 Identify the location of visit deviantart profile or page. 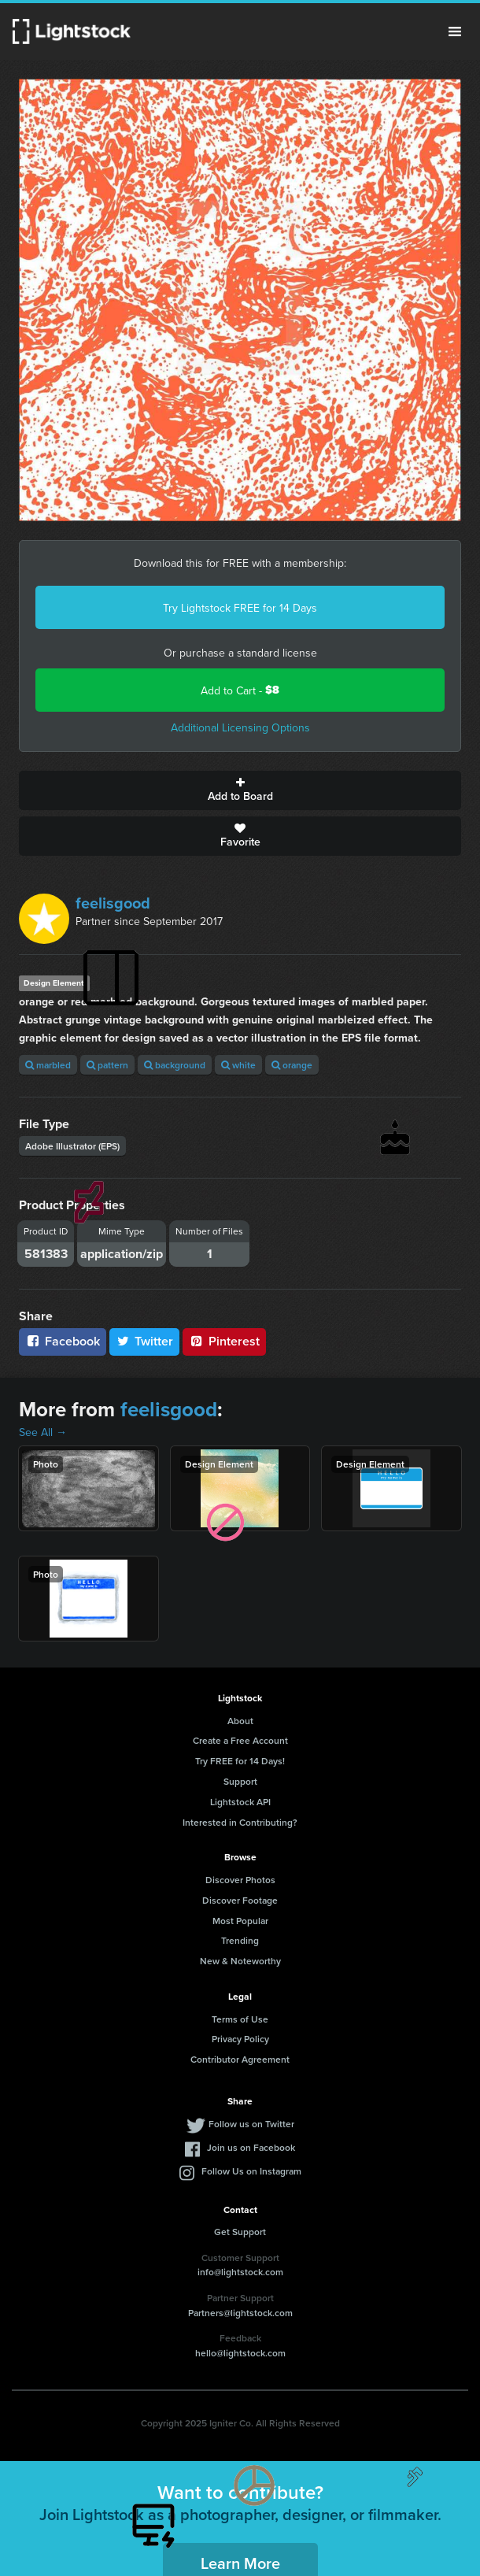
(89, 1202).